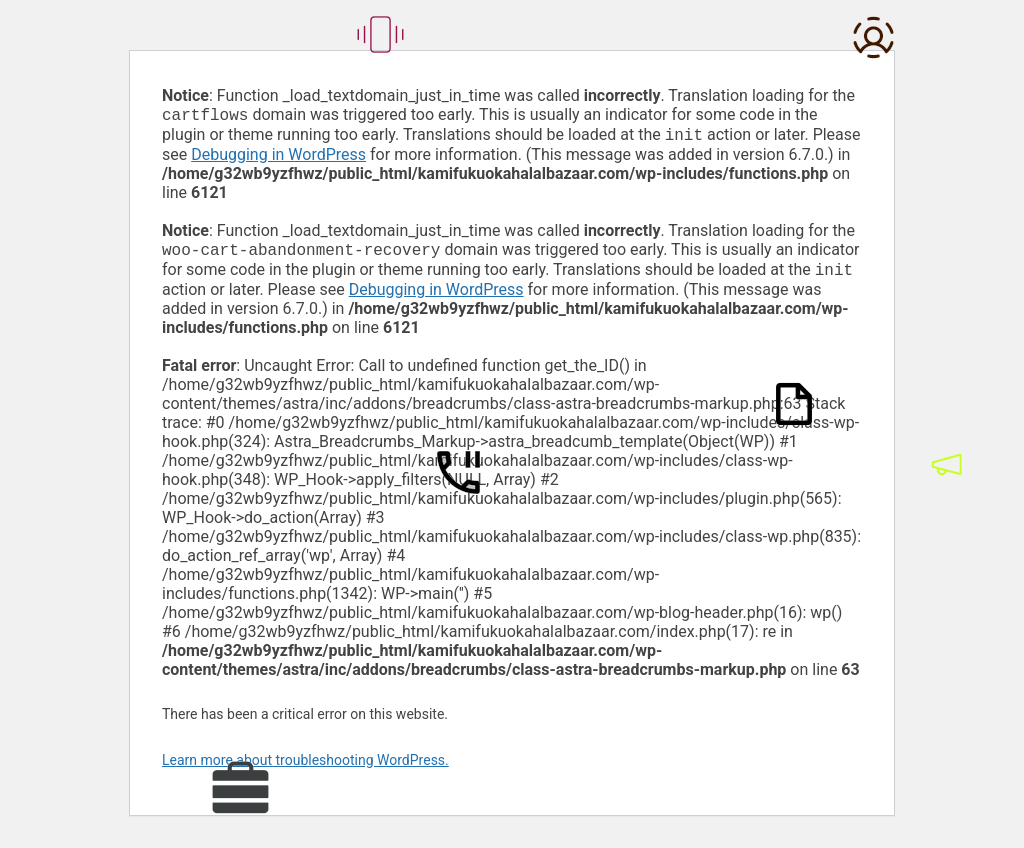 The height and width of the screenshot is (848, 1024). What do you see at coordinates (873, 37) in the screenshot?
I see `incomplete or pending user profile` at bounding box center [873, 37].